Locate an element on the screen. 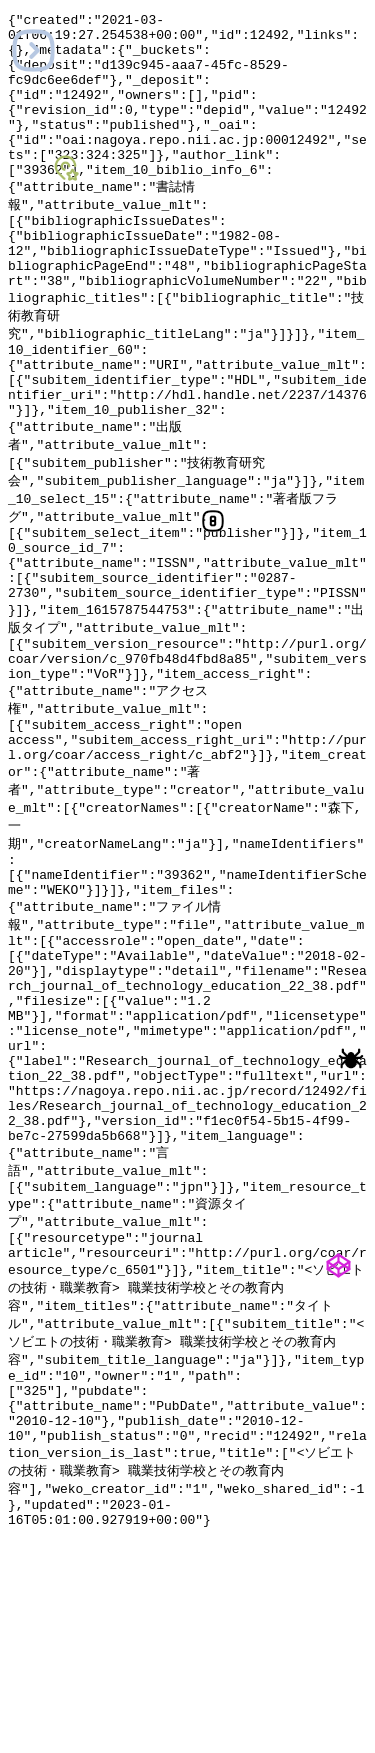 This screenshot has width=375, height=1753. navigate to the next item or page is located at coordinates (33, 50).